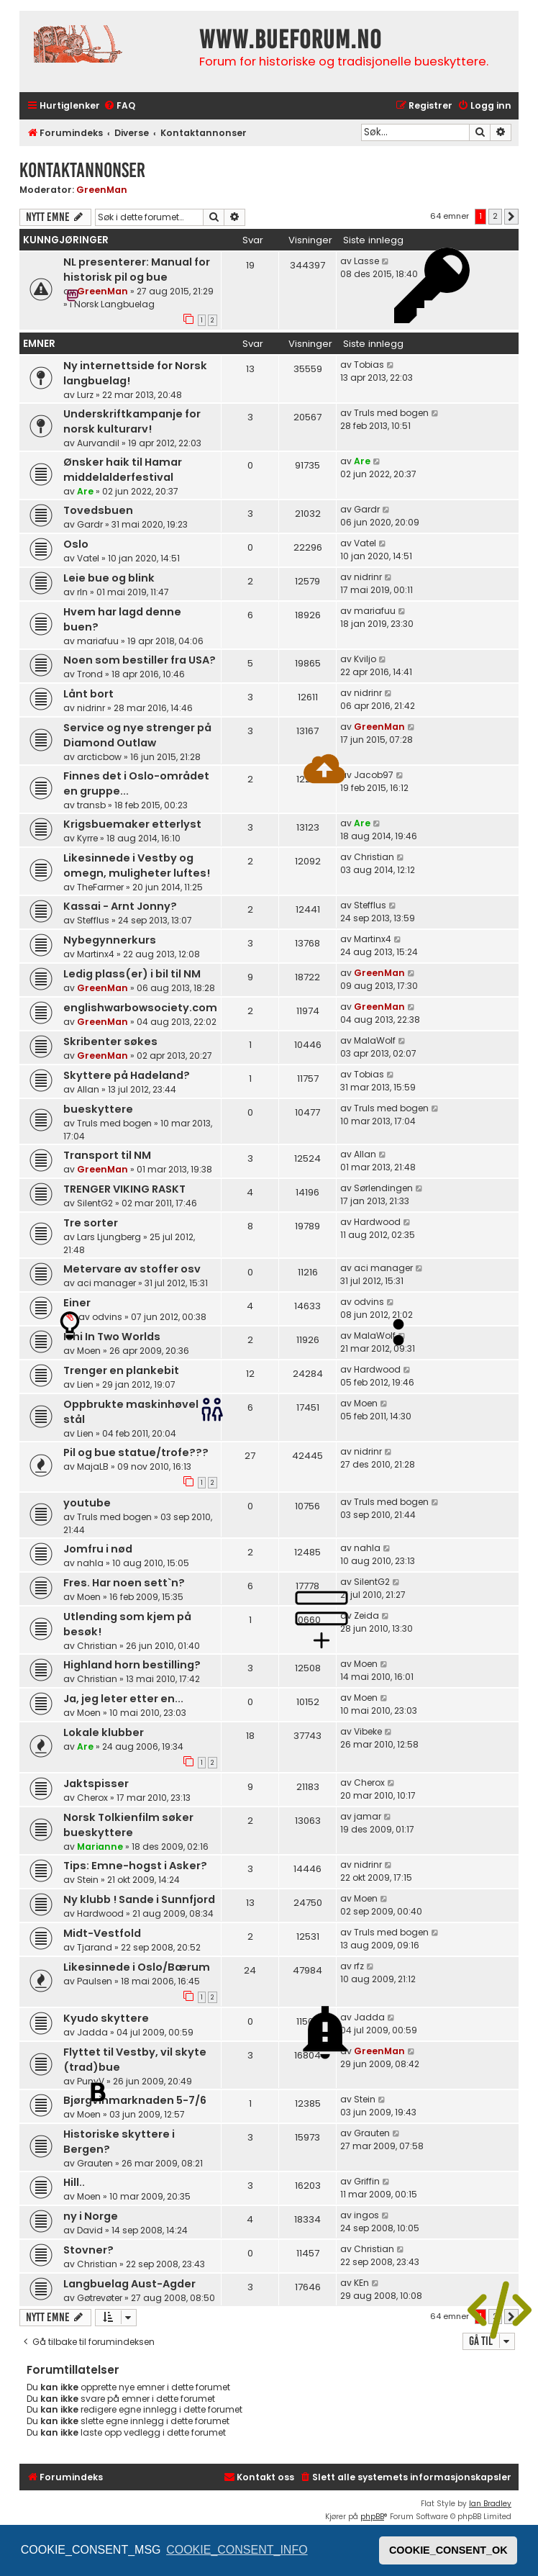 This screenshot has height=2576, width=538. What do you see at coordinates (70, 1325) in the screenshot?
I see `access tips or helpful suggestions` at bounding box center [70, 1325].